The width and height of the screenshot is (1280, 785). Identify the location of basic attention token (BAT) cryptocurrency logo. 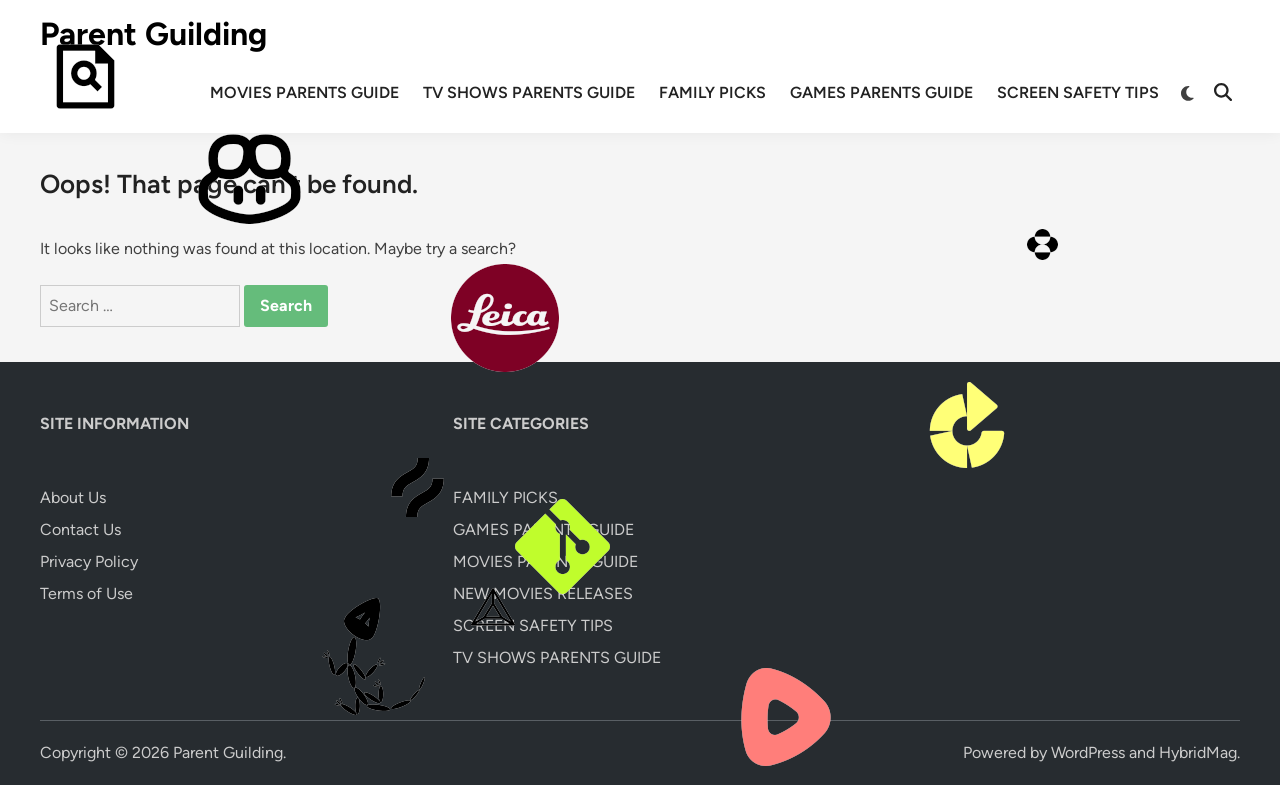
(493, 607).